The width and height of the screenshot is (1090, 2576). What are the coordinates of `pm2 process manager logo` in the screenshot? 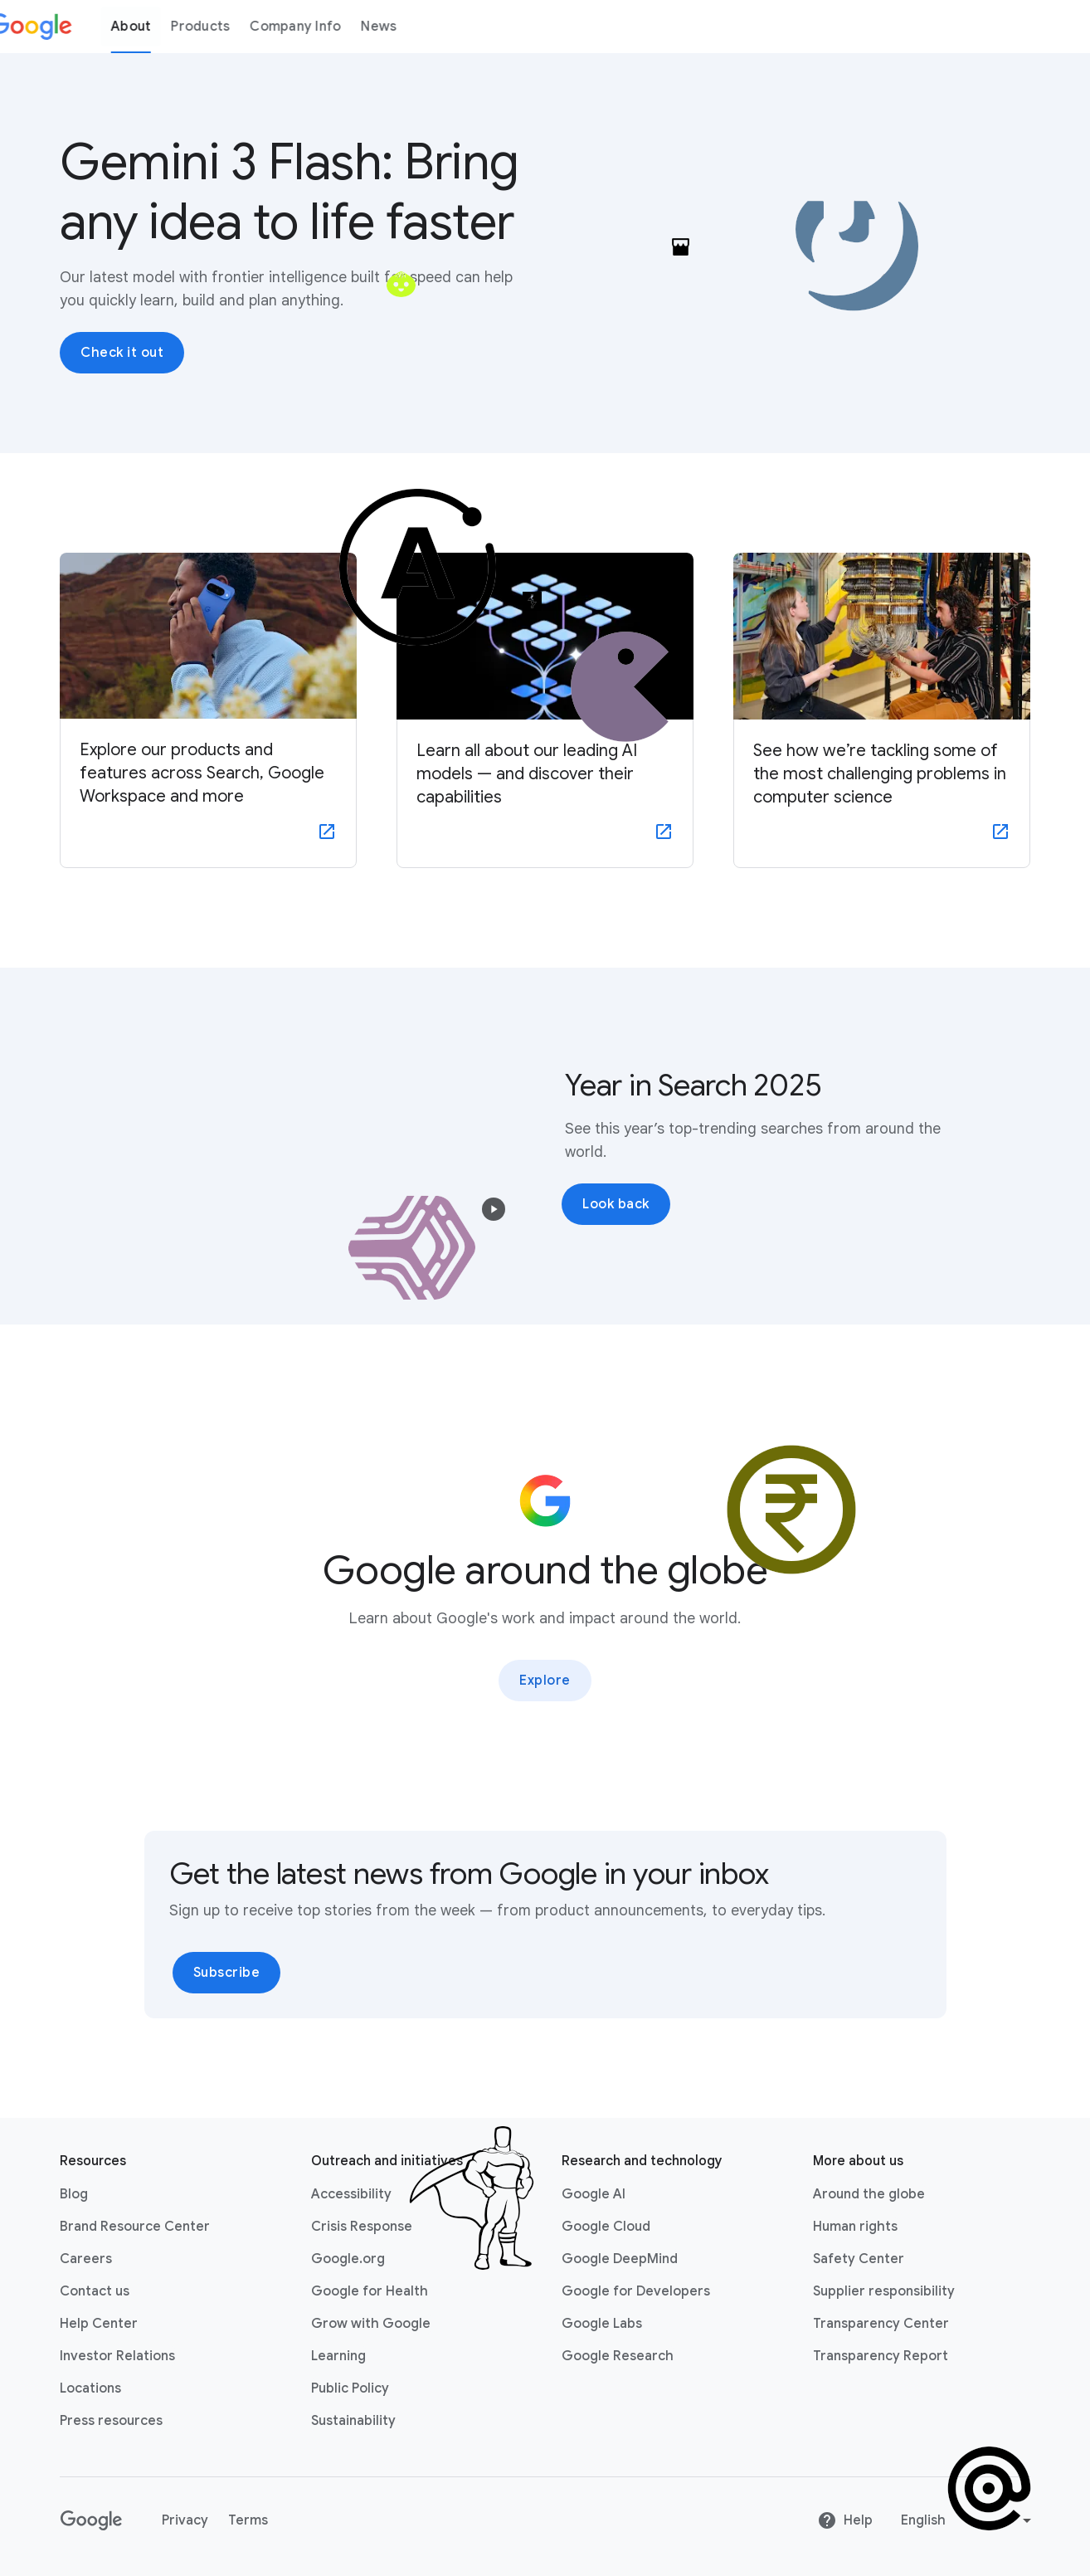 It's located at (411, 1247).